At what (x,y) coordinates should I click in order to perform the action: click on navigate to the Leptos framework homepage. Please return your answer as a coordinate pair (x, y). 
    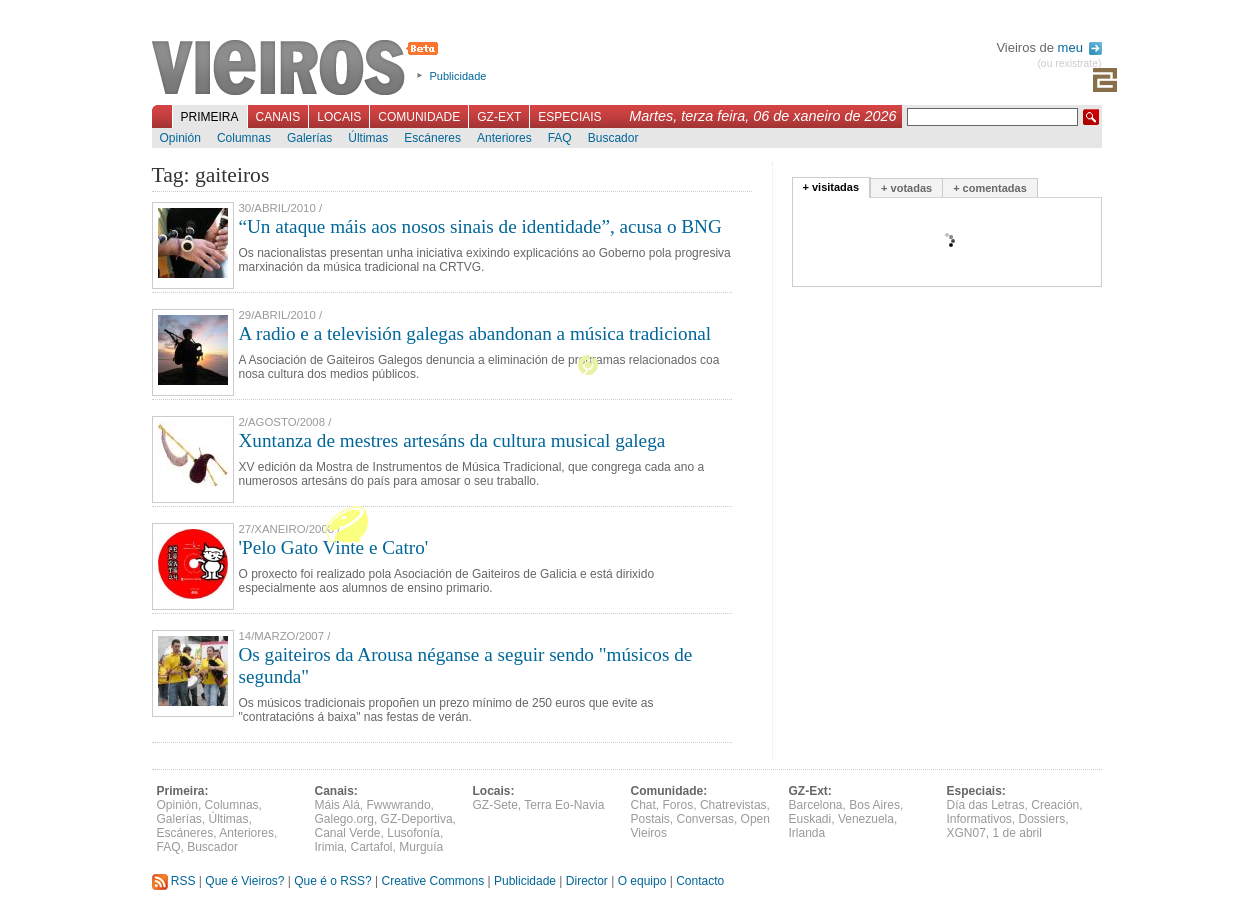
    Looking at the image, I should click on (588, 365).